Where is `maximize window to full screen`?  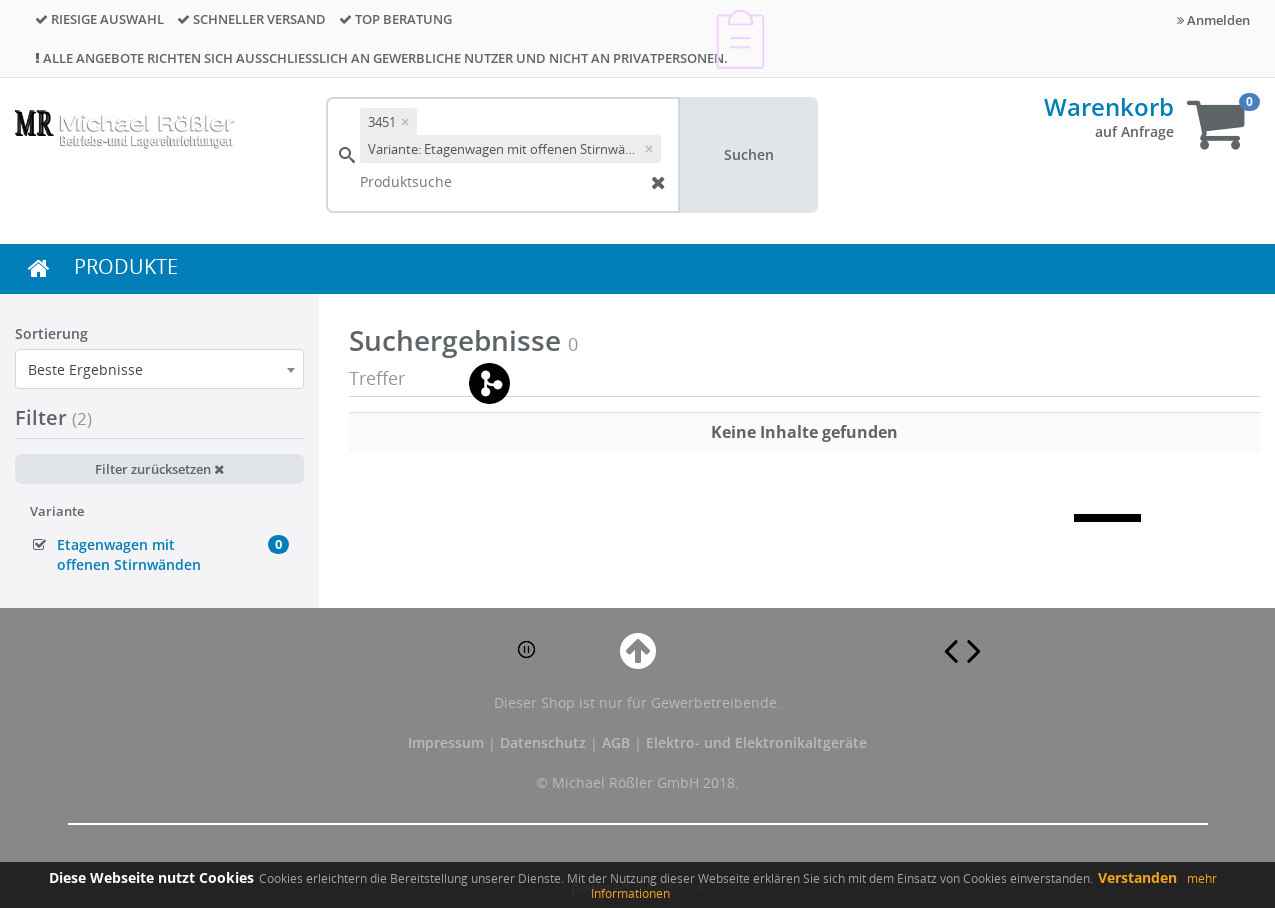
maximize window to full screen is located at coordinates (1107, 547).